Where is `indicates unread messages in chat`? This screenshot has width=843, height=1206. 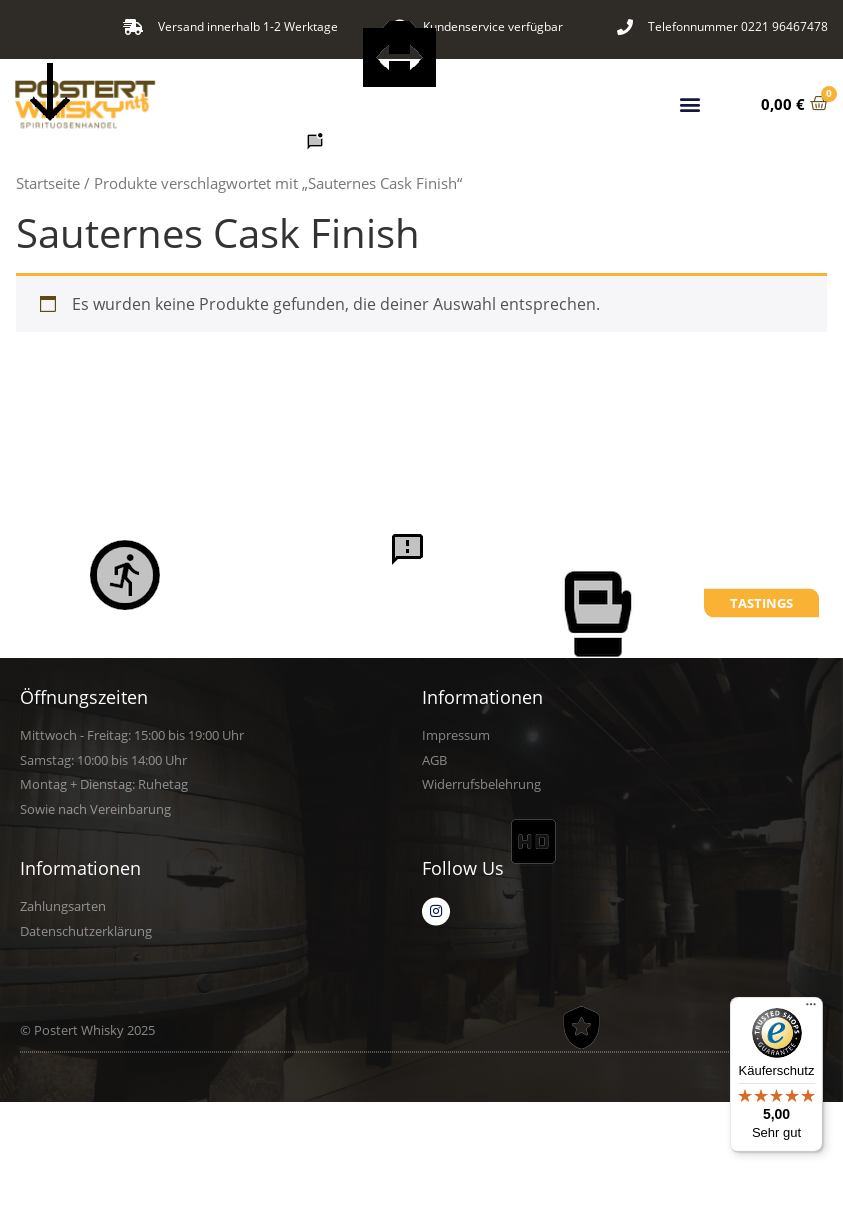 indicates unread messages in chat is located at coordinates (315, 142).